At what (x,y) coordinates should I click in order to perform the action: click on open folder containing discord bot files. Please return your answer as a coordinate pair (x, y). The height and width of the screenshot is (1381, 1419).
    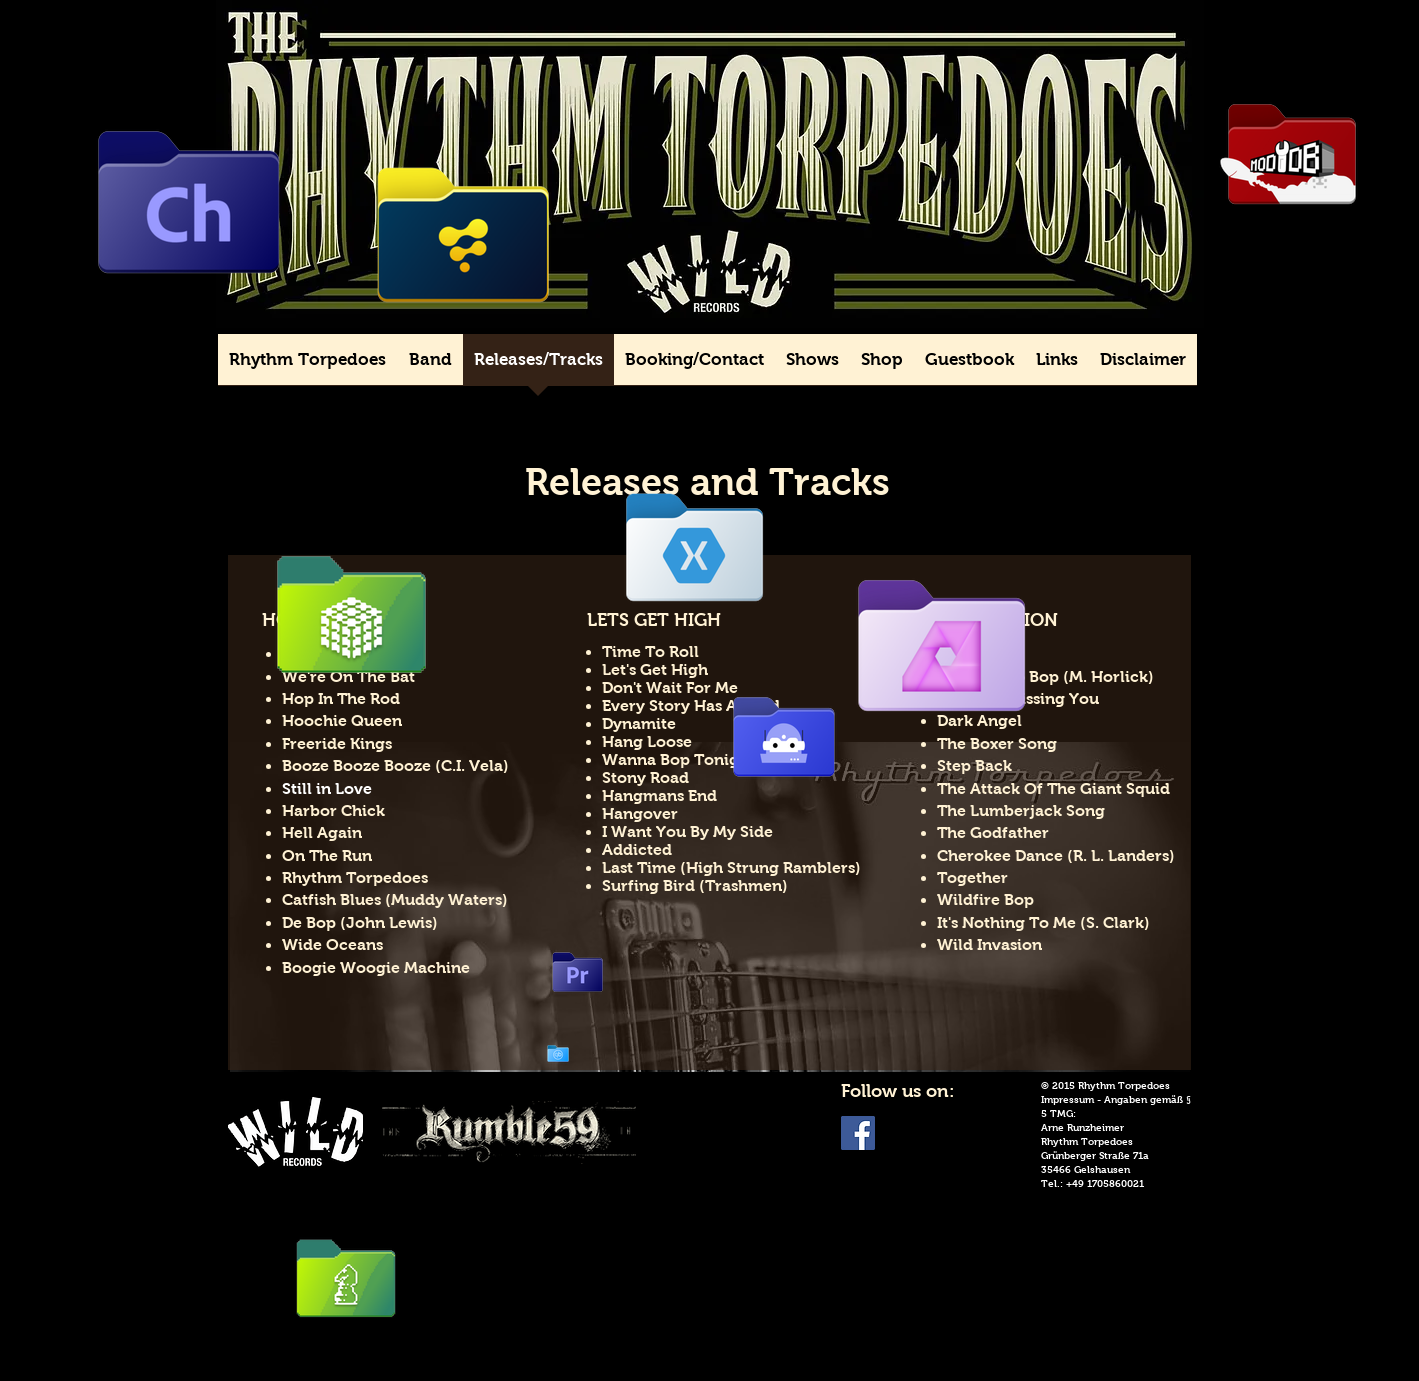
    Looking at the image, I should click on (783, 739).